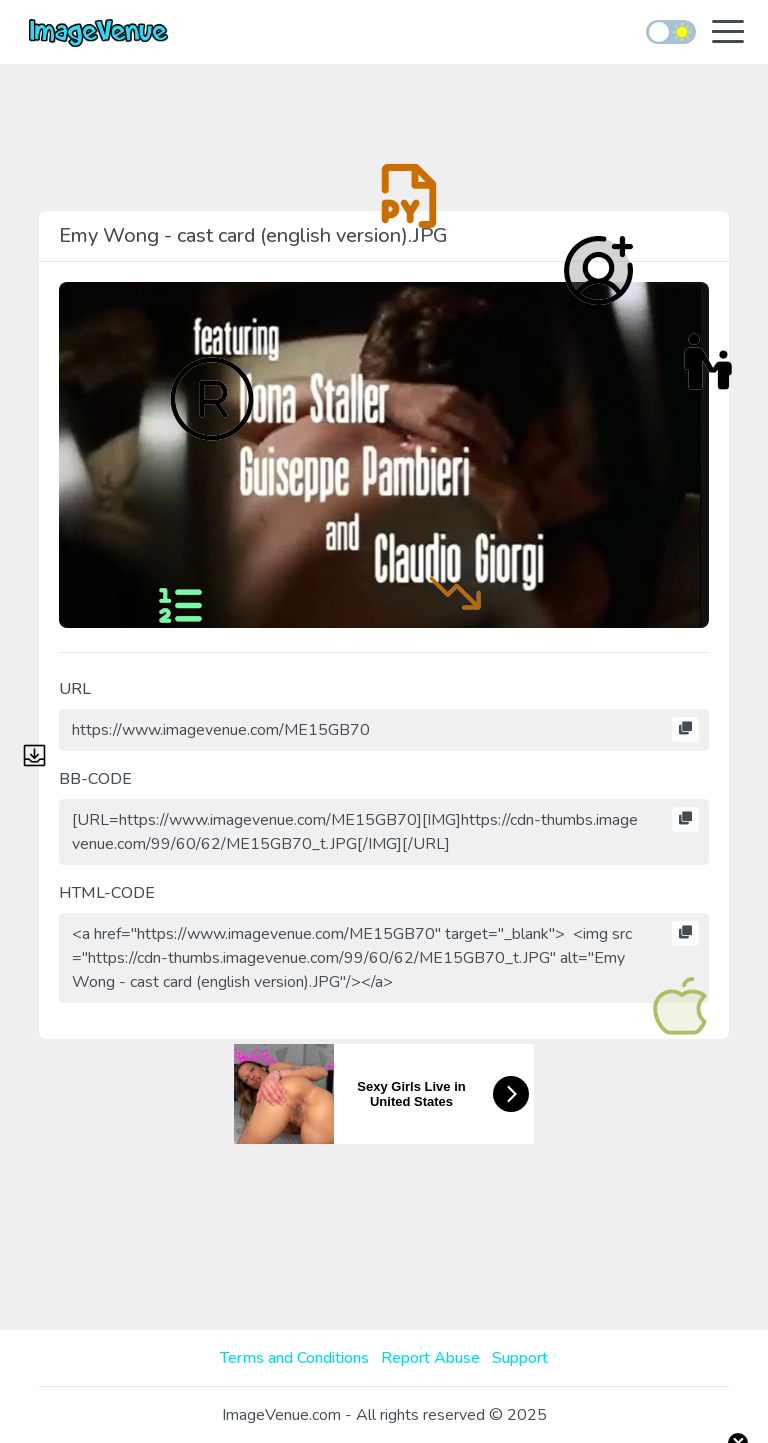 Image resolution: width=768 pixels, height=1443 pixels. Describe the element at coordinates (709, 361) in the screenshot. I see `indicates child supervision required` at that location.